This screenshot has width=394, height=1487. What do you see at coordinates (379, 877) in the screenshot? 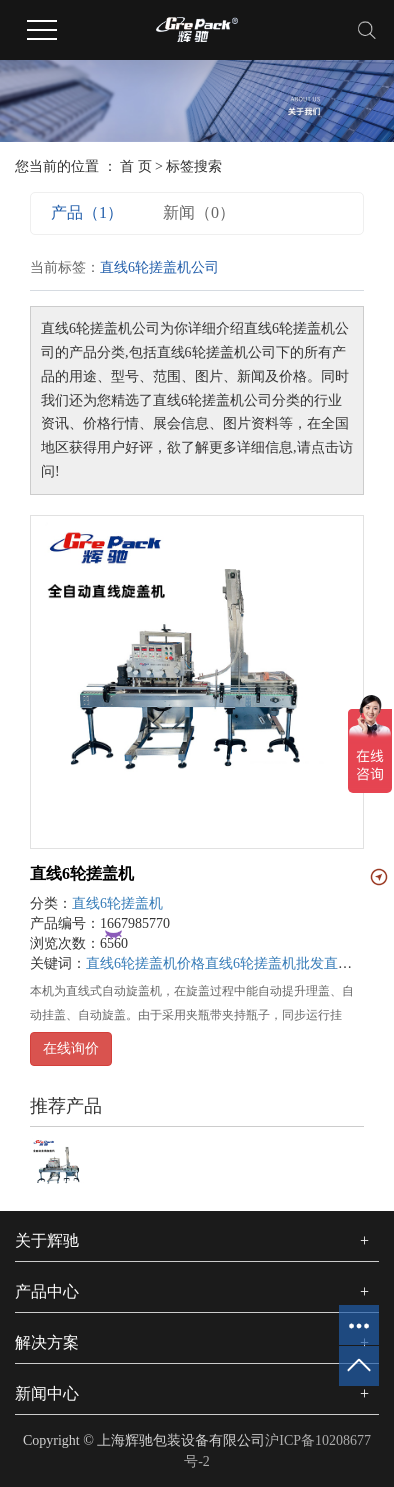
I see `explore or discover nearby places` at bounding box center [379, 877].